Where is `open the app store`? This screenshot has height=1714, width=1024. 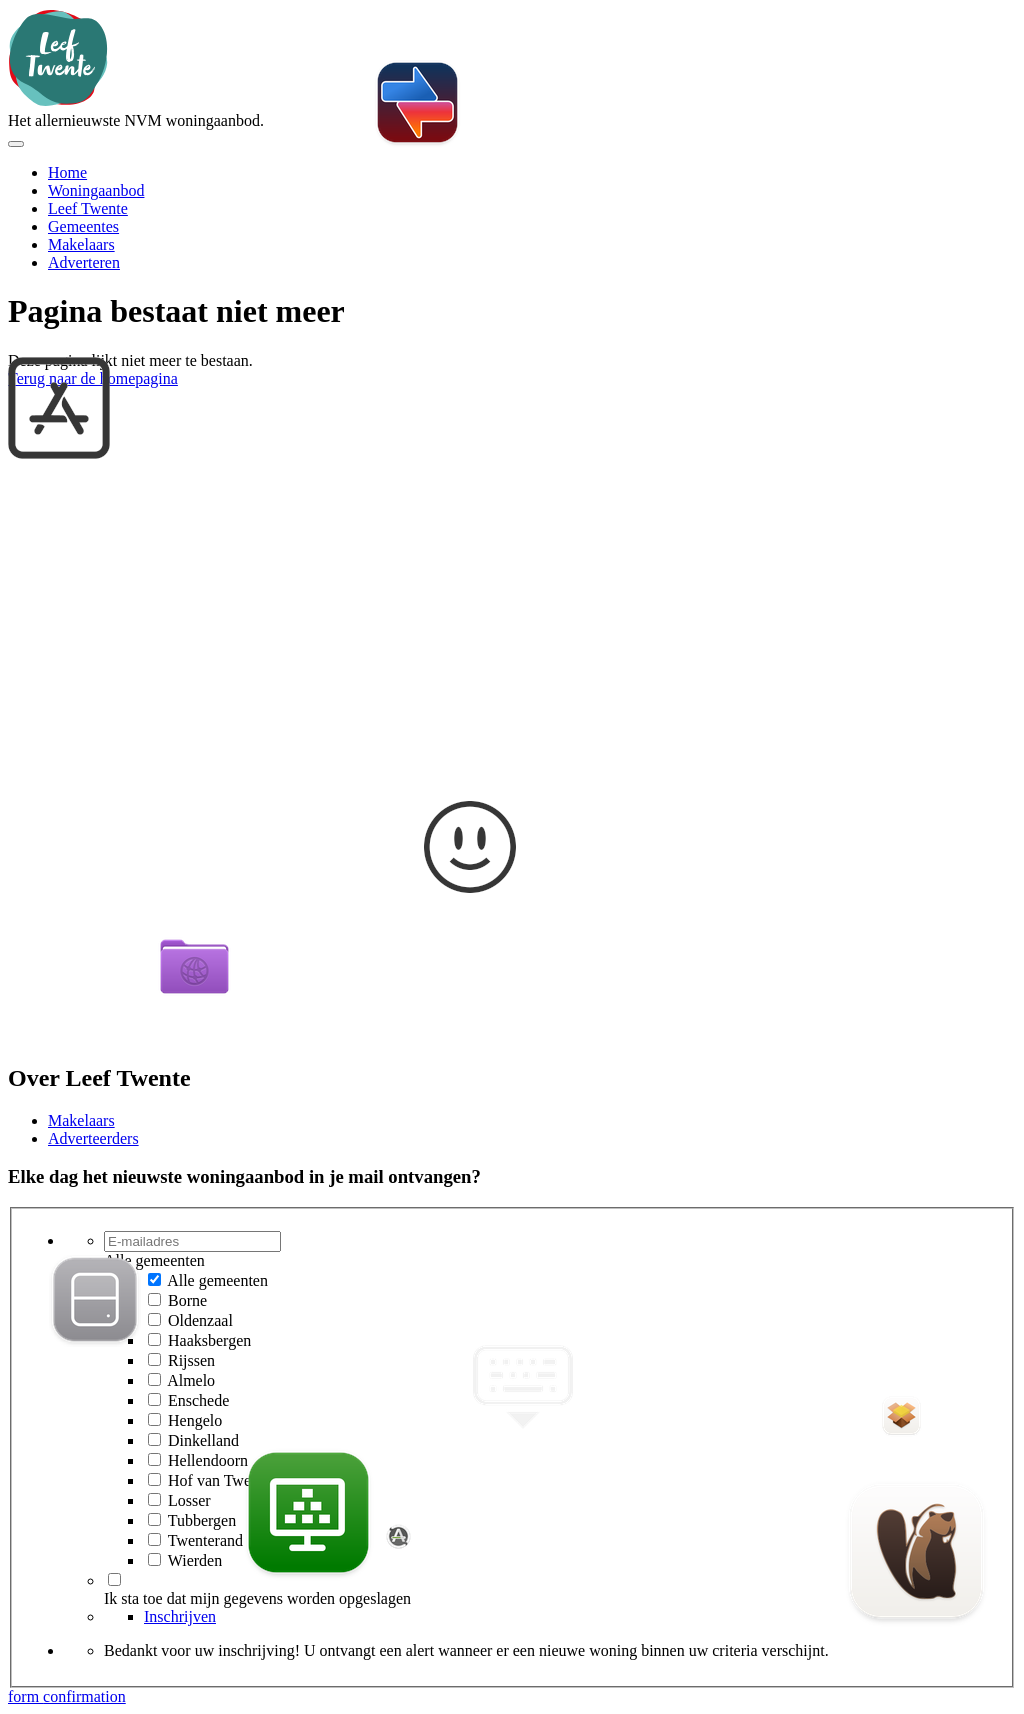 open the app store is located at coordinates (59, 408).